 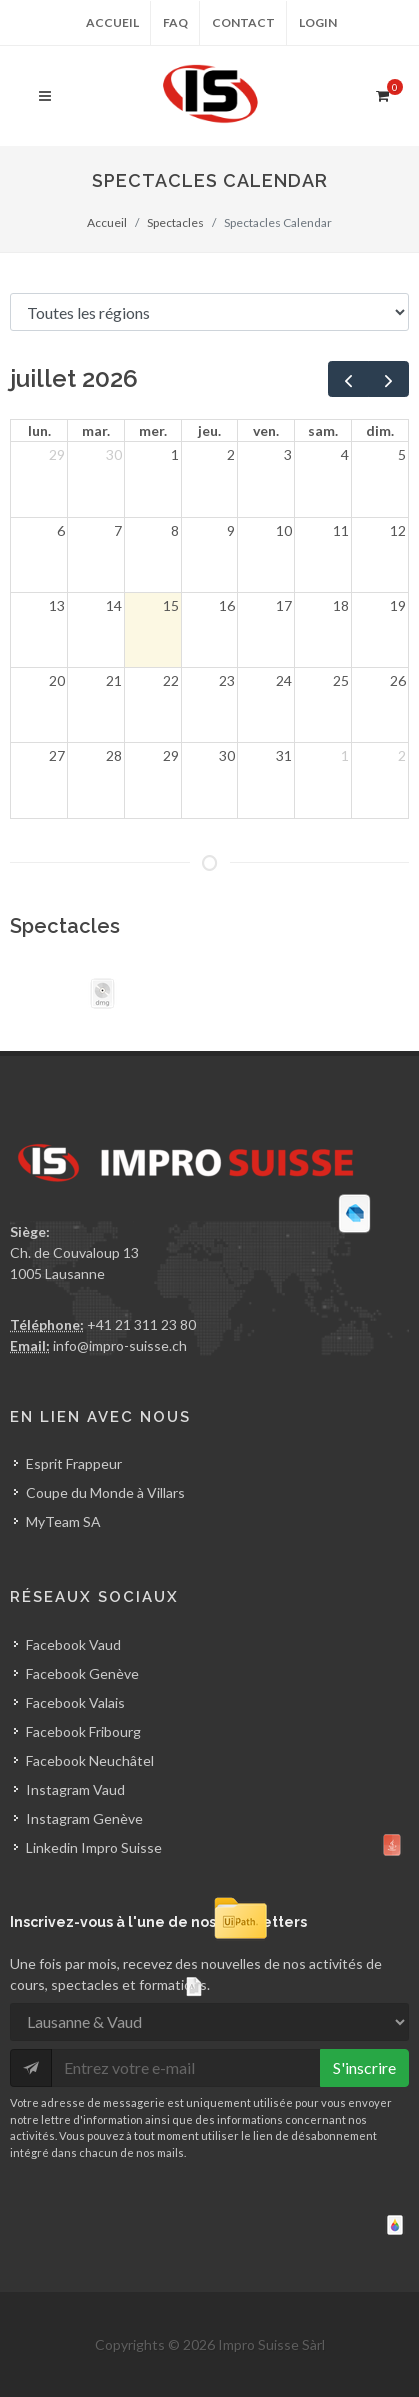 What do you see at coordinates (240, 1919) in the screenshot?
I see `open folder containing UiPath automation projects` at bounding box center [240, 1919].